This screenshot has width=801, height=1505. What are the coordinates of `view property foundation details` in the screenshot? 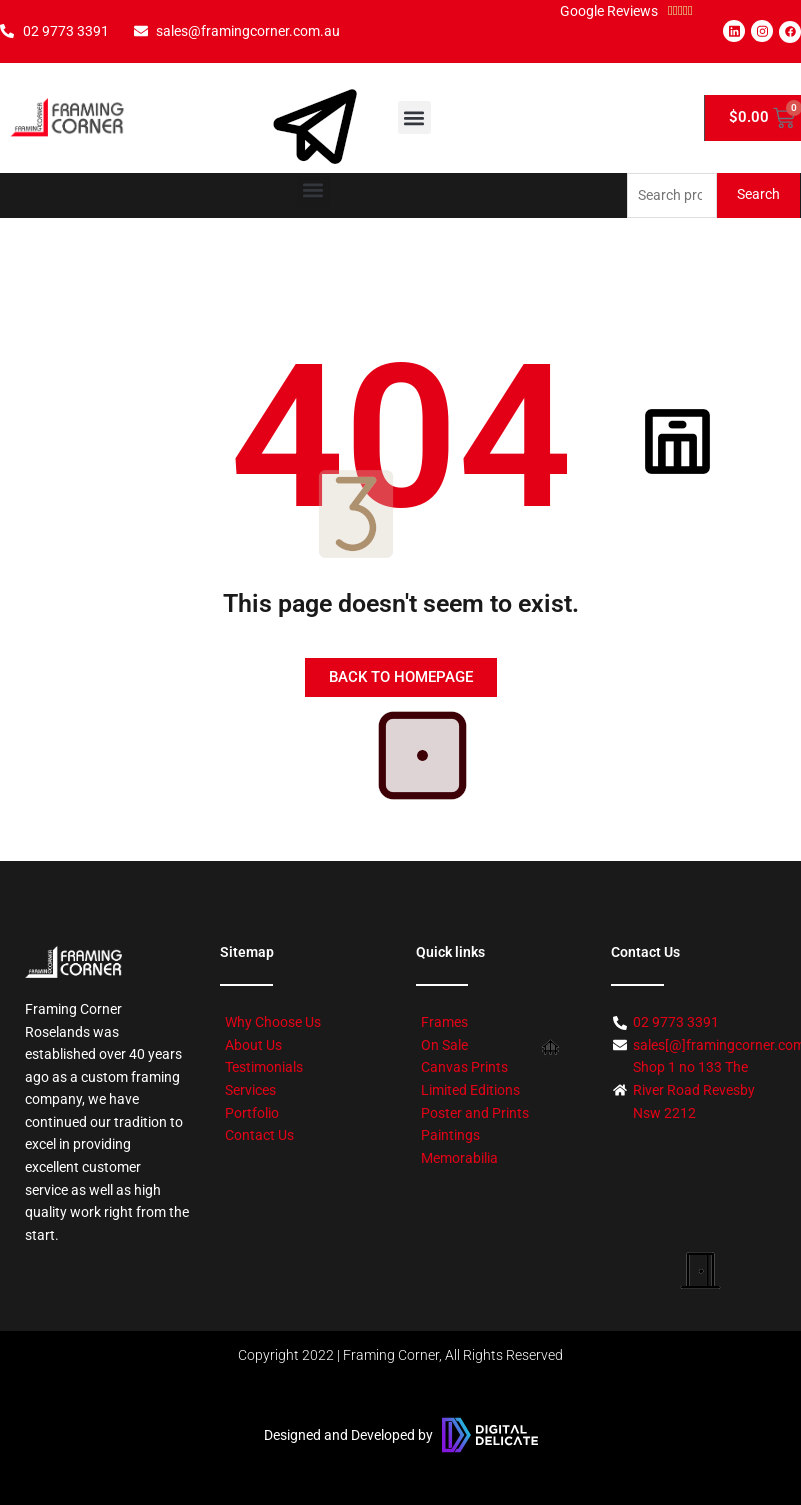 It's located at (550, 1047).